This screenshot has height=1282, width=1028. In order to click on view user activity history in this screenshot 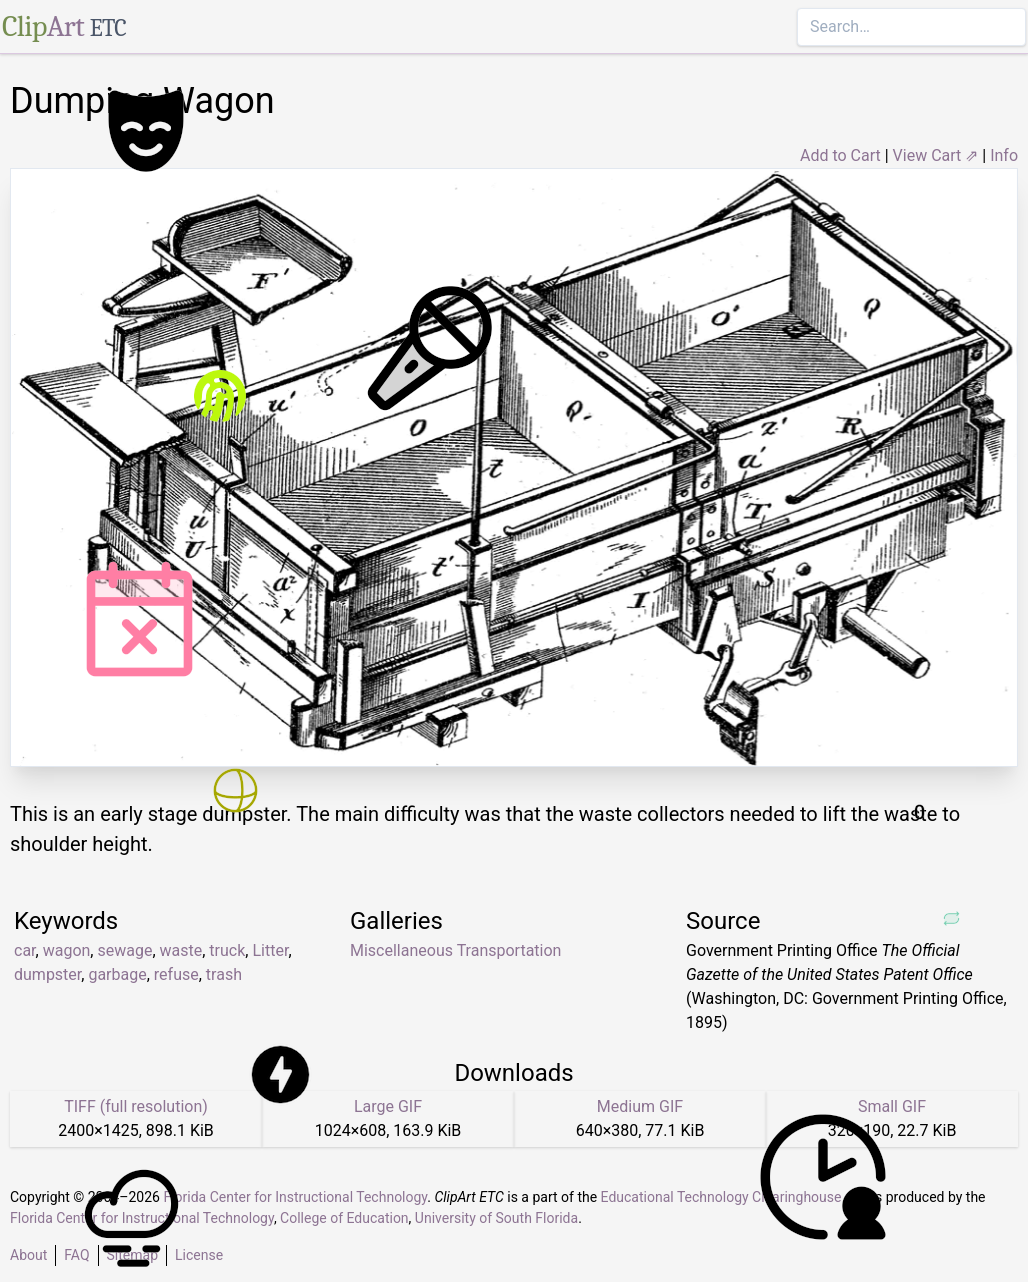, I will do `click(823, 1177)`.